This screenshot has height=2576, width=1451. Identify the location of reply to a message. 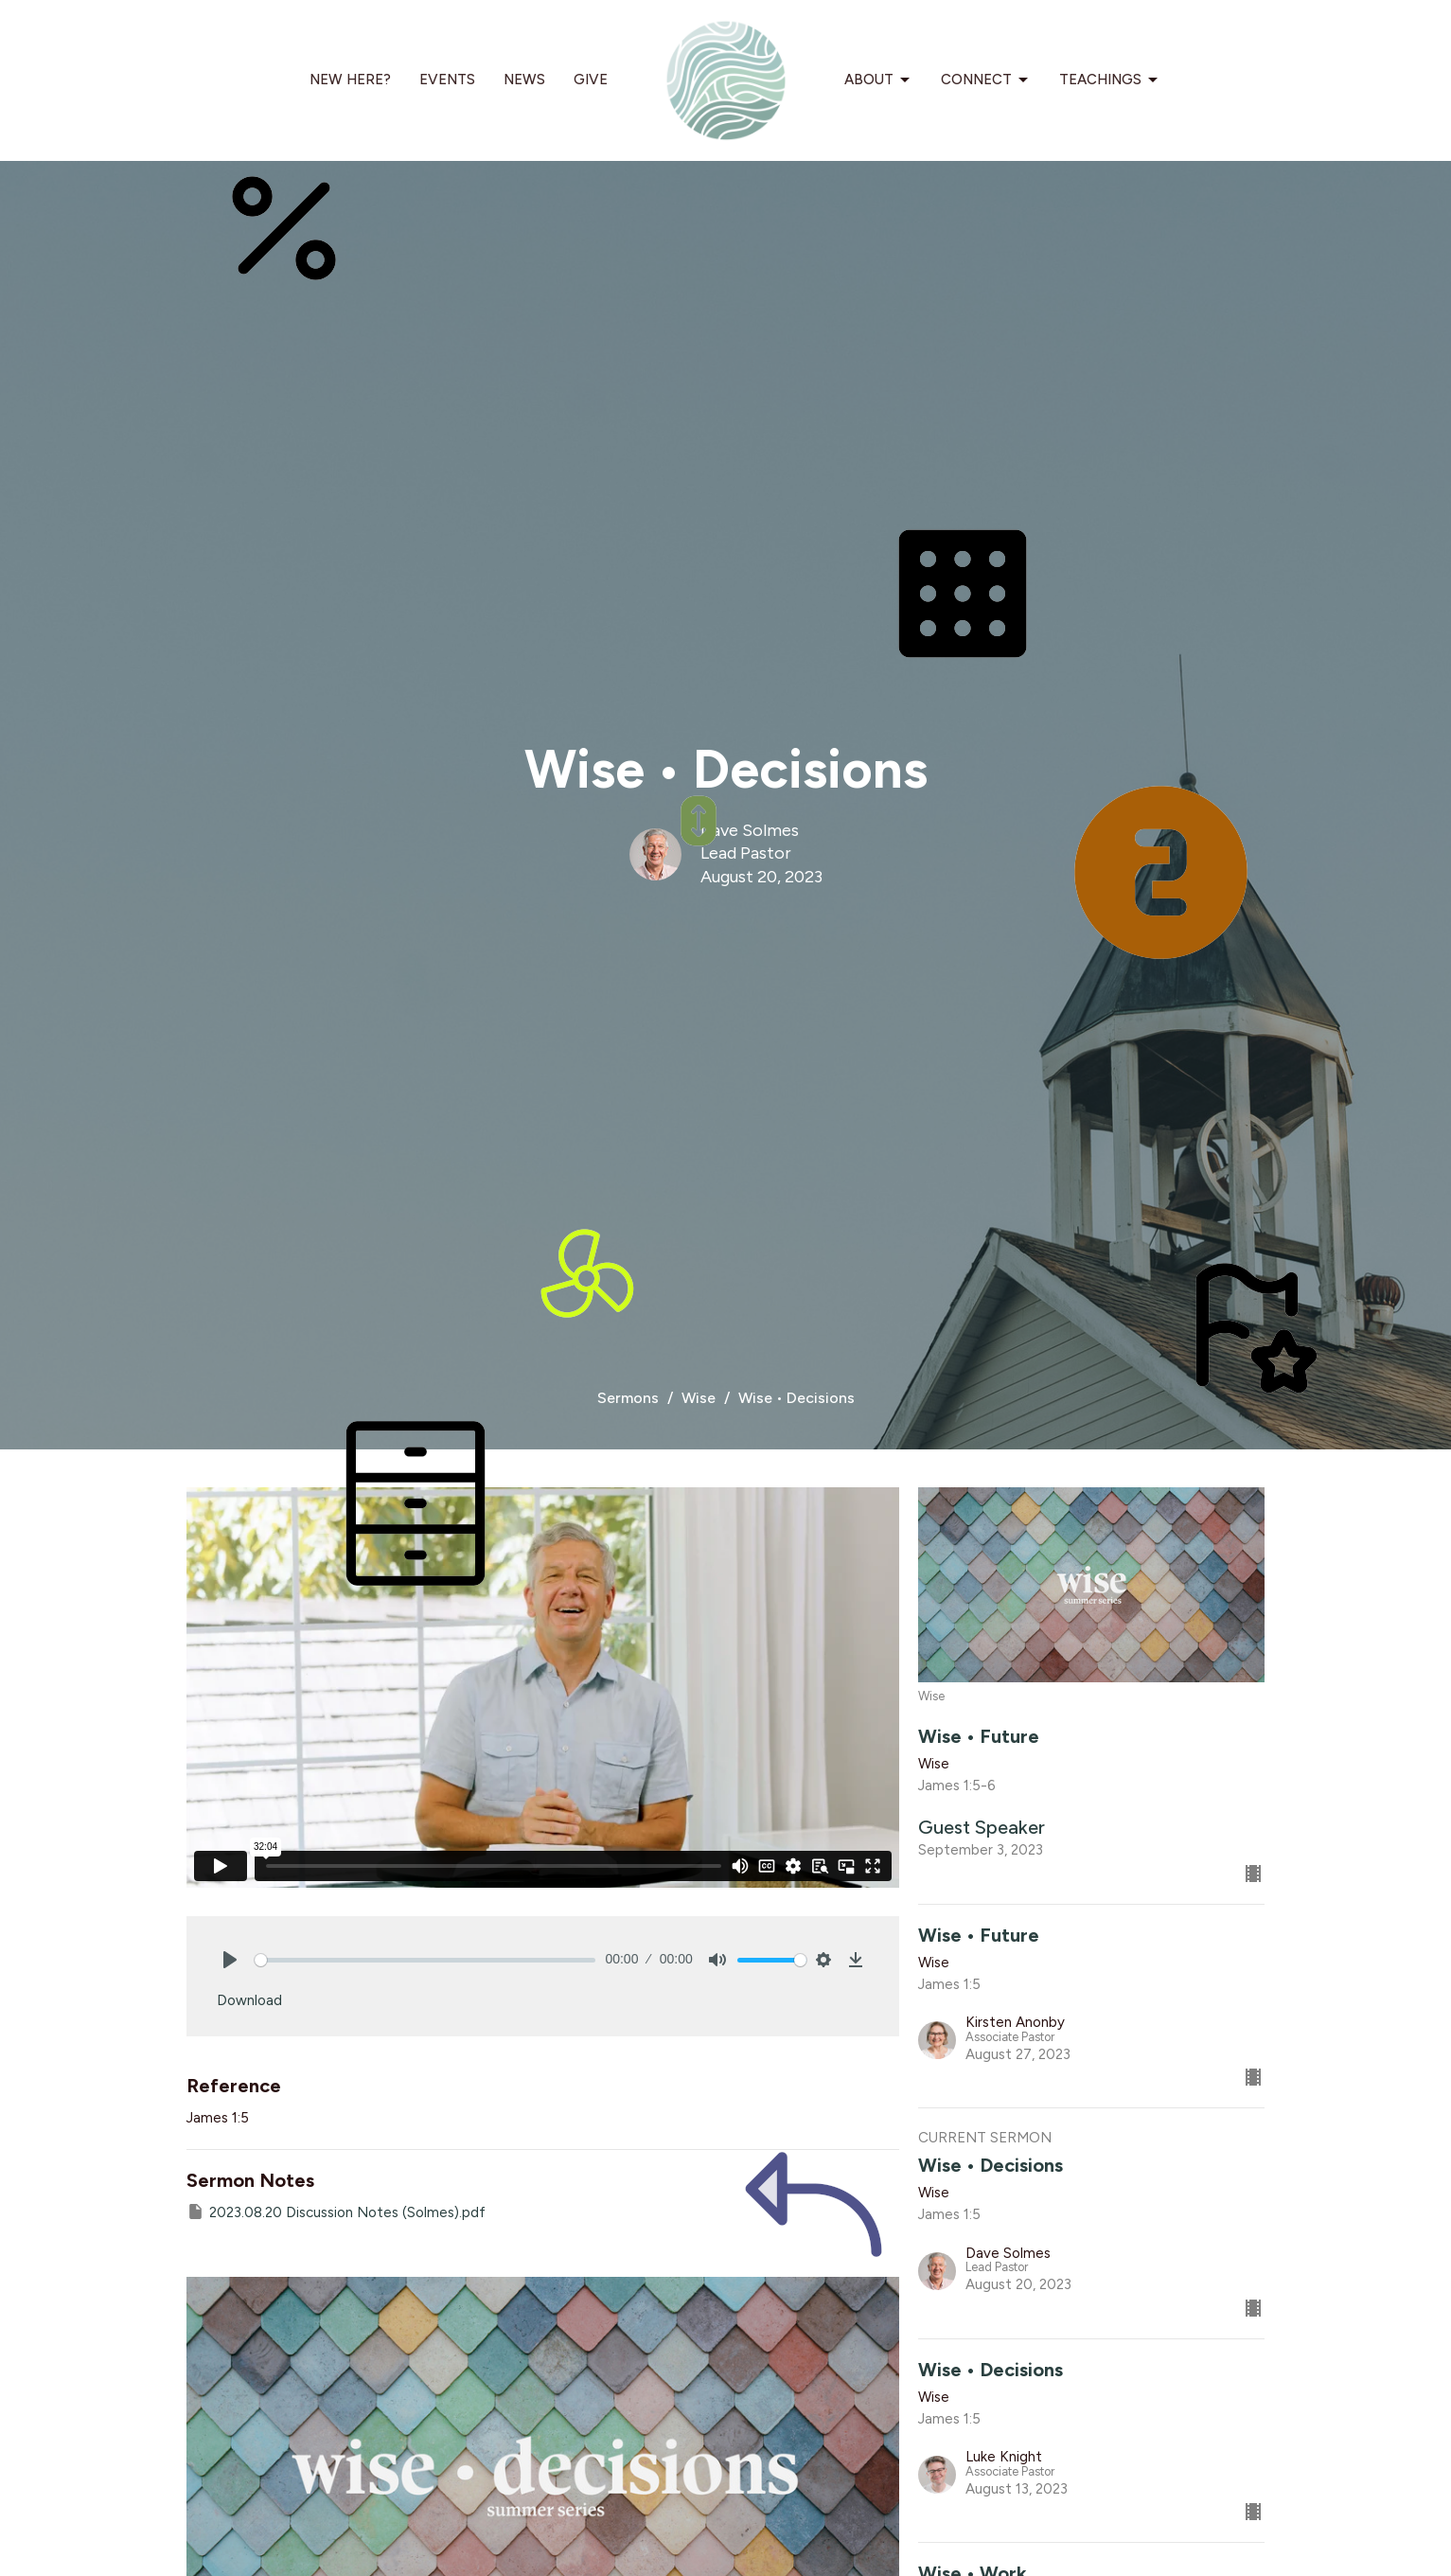
(813, 2204).